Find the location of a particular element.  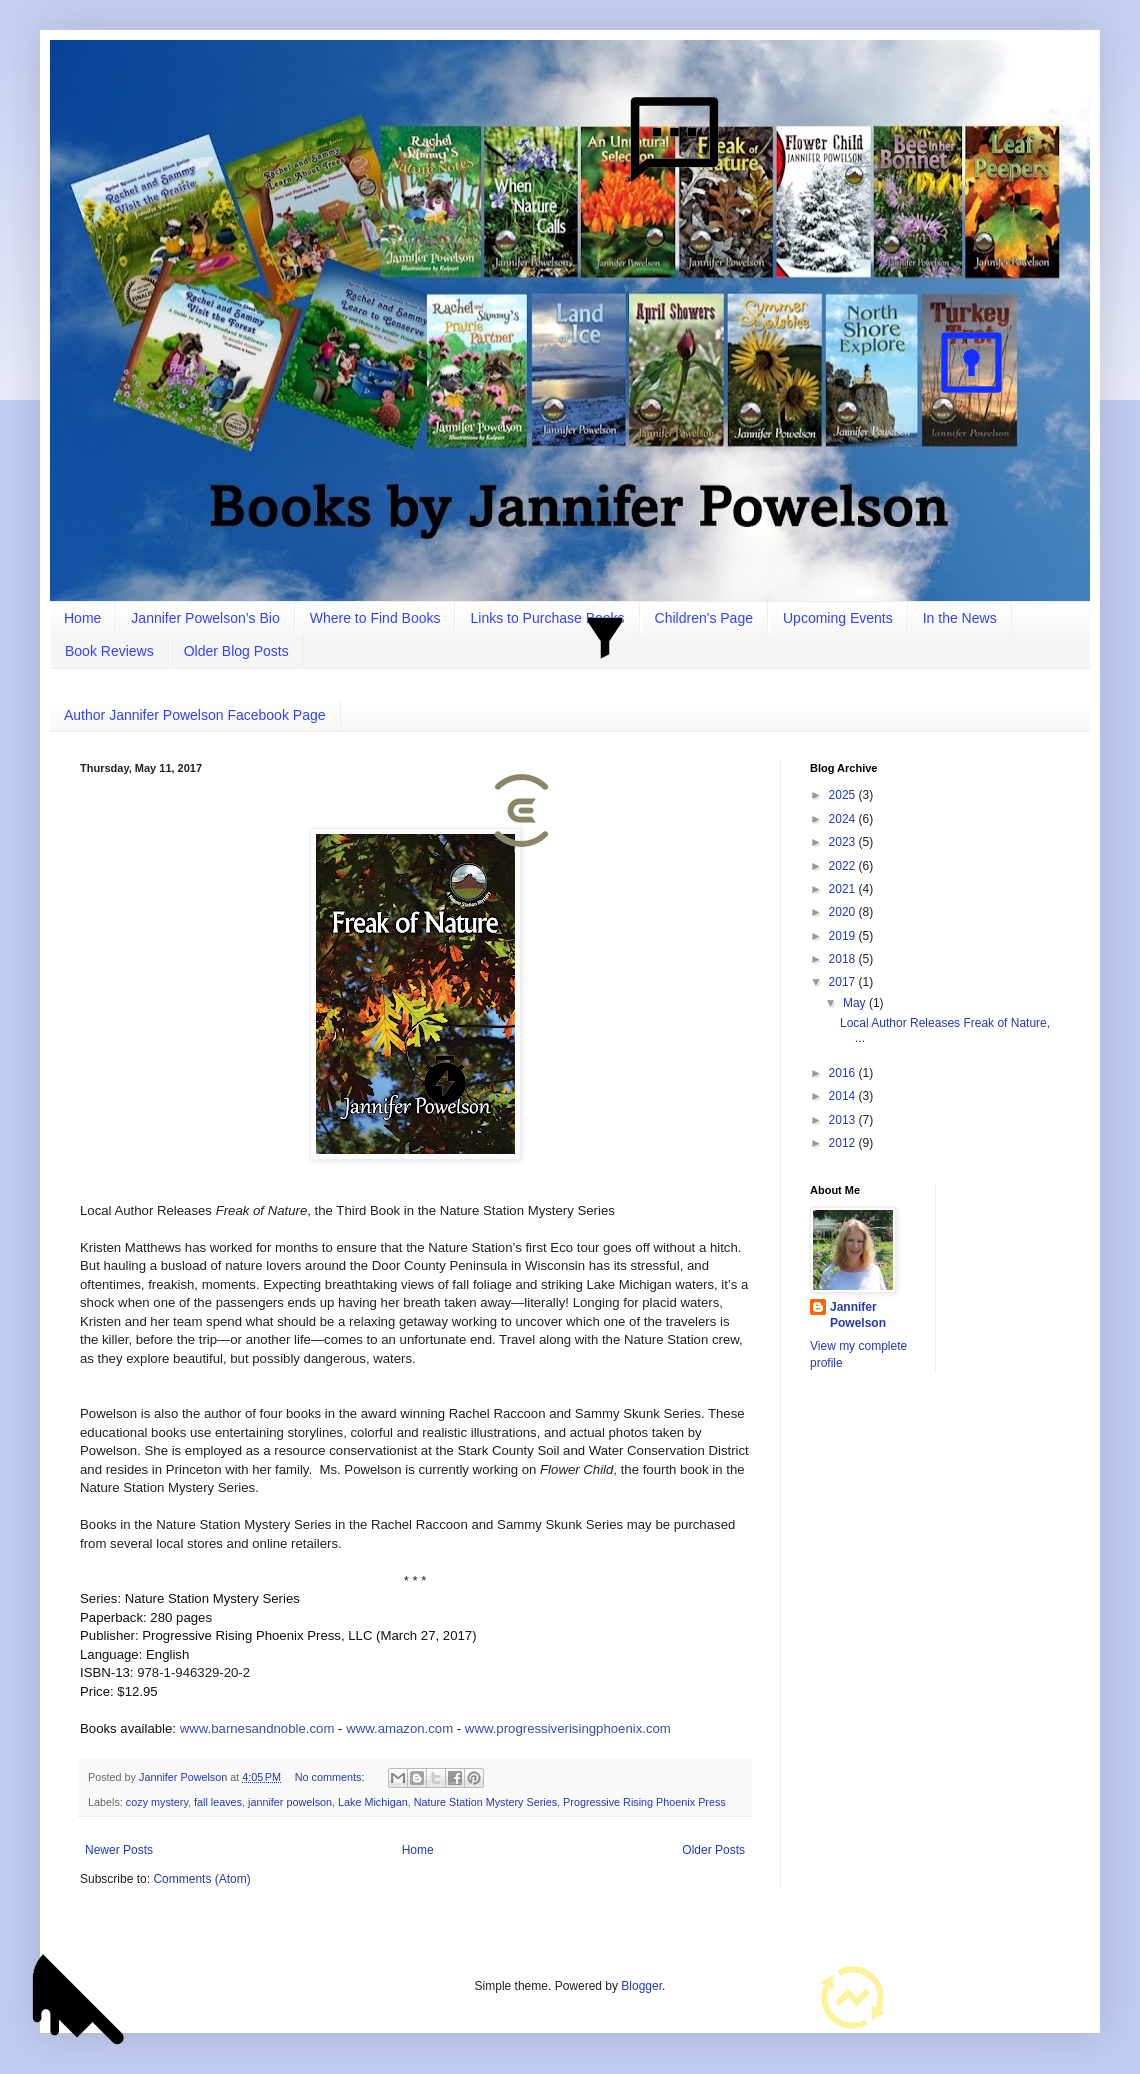

access door lock or security settings is located at coordinates (971, 362).